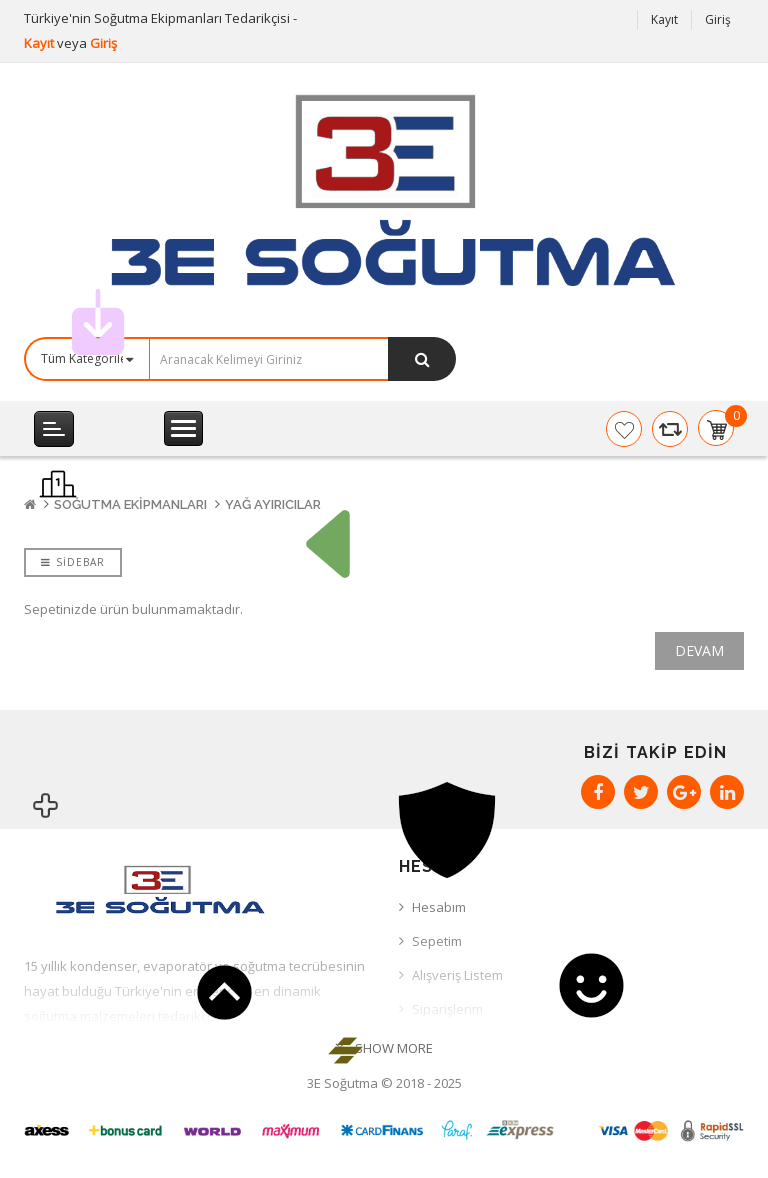 The image size is (768, 1178). Describe the element at coordinates (98, 322) in the screenshot. I see `download a file or content` at that location.